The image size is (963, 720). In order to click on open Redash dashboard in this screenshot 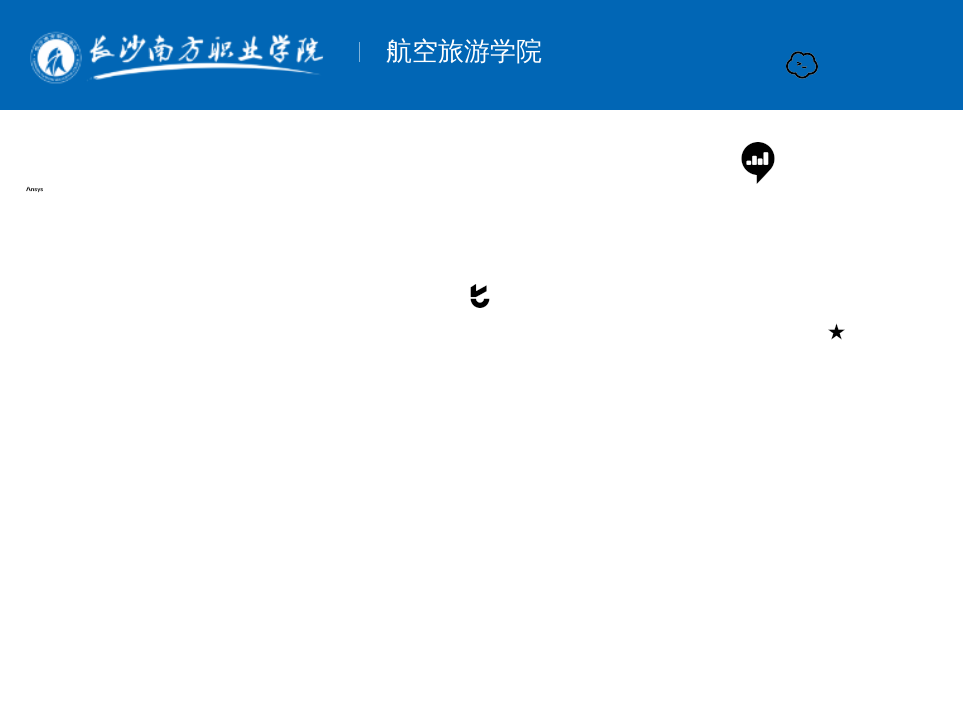, I will do `click(758, 163)`.